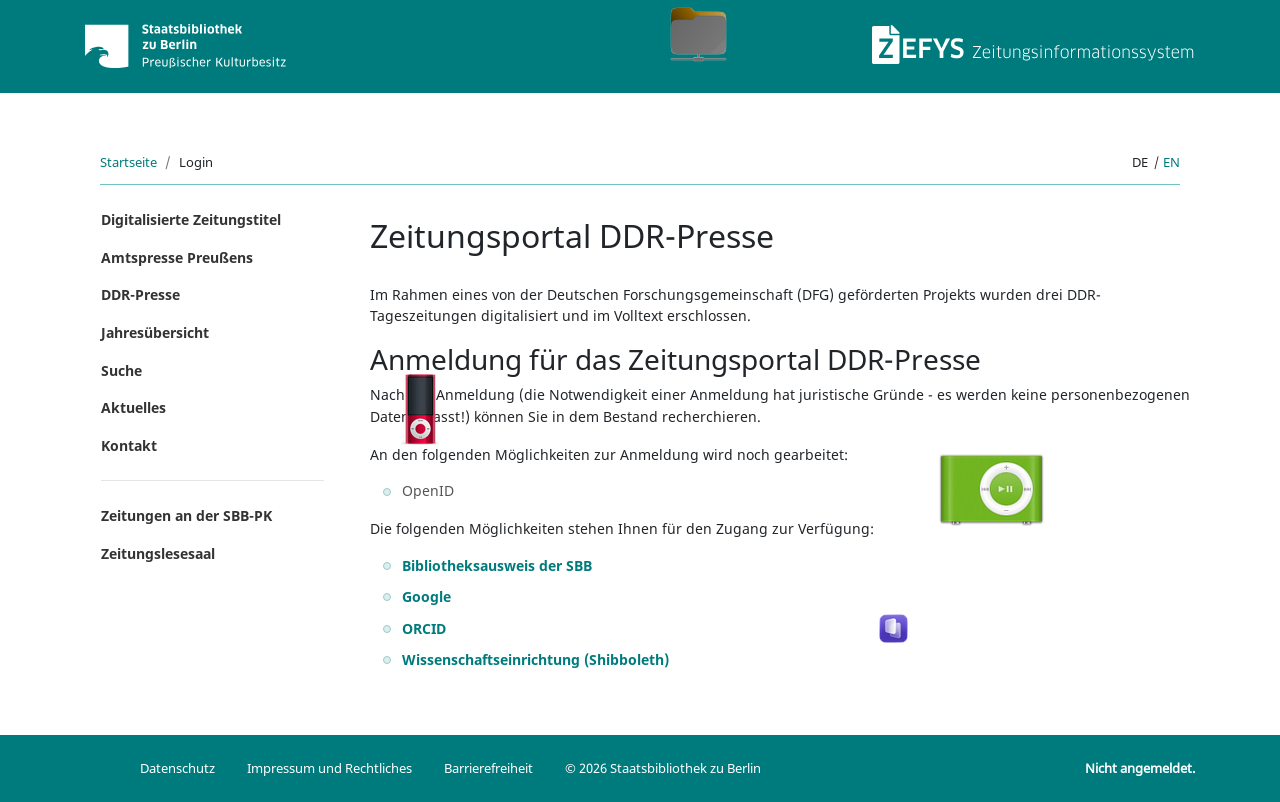 This screenshot has height=802, width=1280. Describe the element at coordinates (991, 470) in the screenshot. I see `iPod shuffle device indicator` at that location.